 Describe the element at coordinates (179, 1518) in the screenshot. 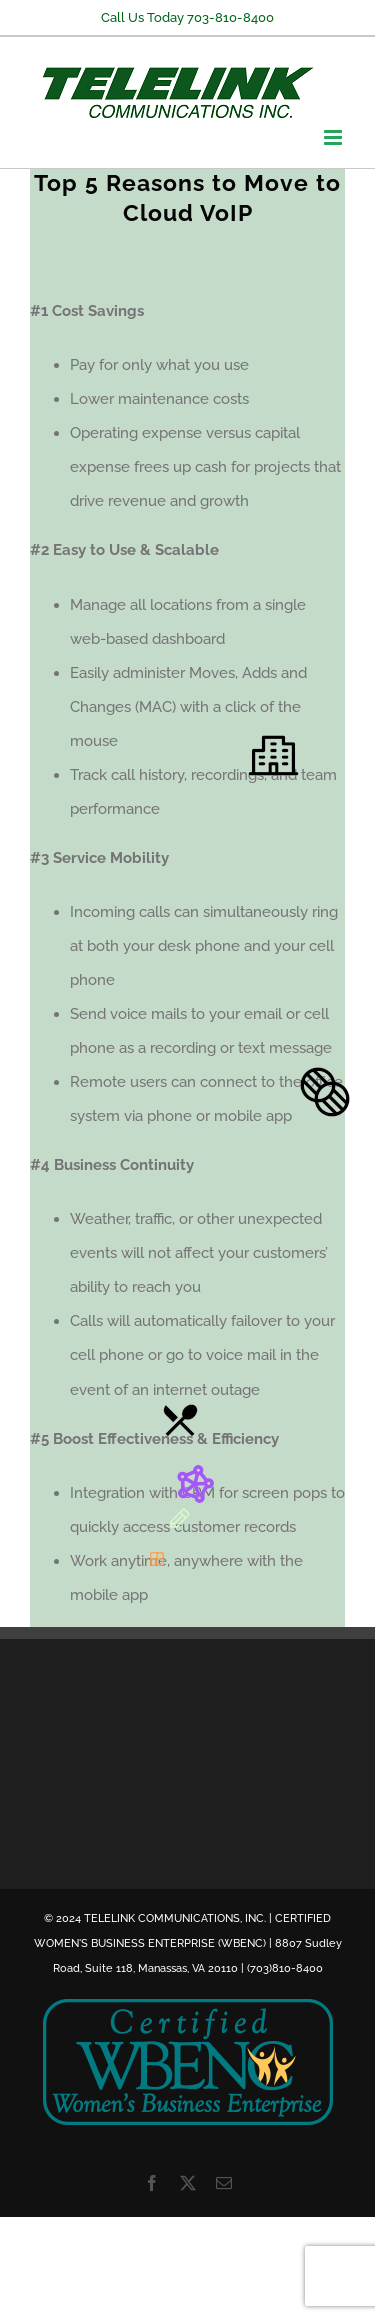

I see `edit content or text` at that location.